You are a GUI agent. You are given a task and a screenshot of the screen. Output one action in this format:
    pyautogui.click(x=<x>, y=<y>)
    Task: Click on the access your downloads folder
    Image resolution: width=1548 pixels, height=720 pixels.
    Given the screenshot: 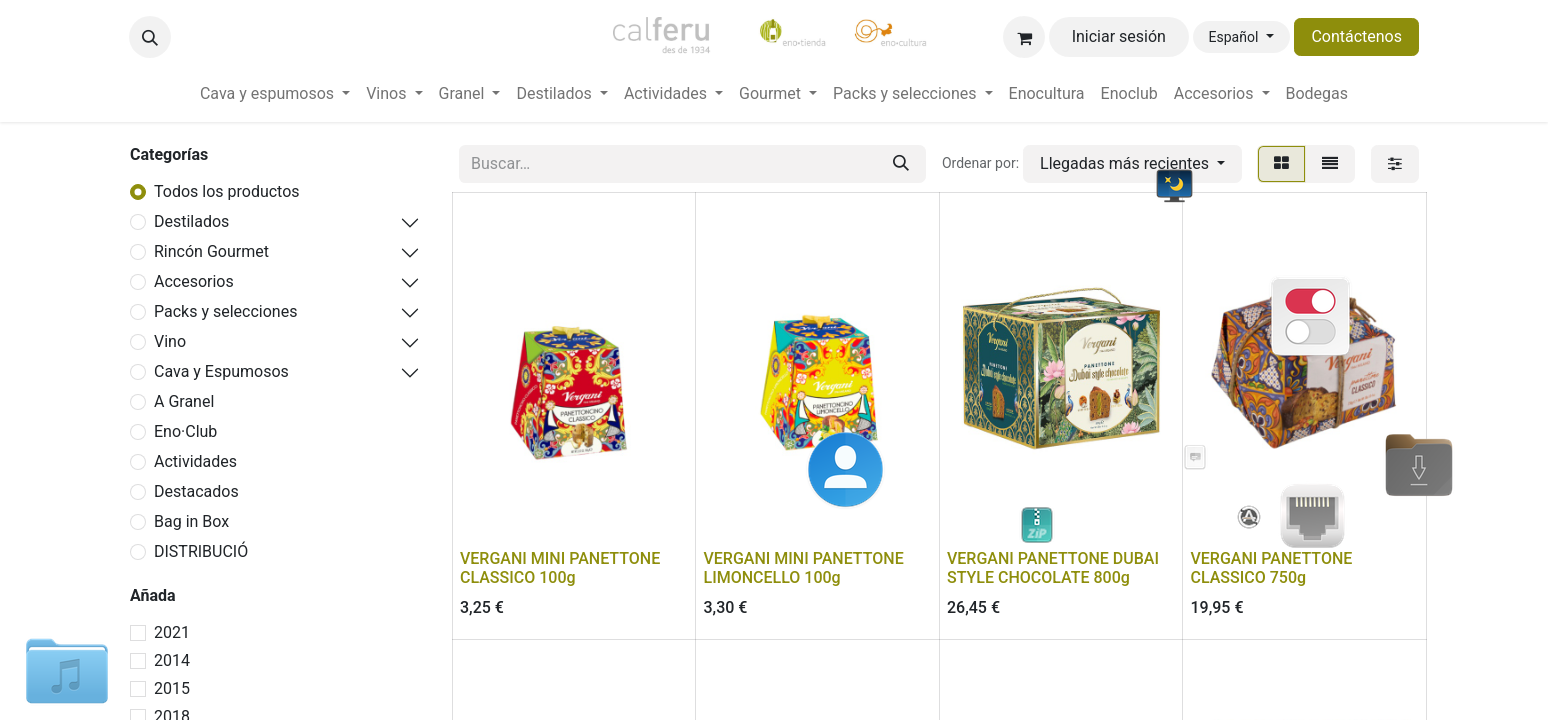 What is the action you would take?
    pyautogui.click(x=1419, y=465)
    